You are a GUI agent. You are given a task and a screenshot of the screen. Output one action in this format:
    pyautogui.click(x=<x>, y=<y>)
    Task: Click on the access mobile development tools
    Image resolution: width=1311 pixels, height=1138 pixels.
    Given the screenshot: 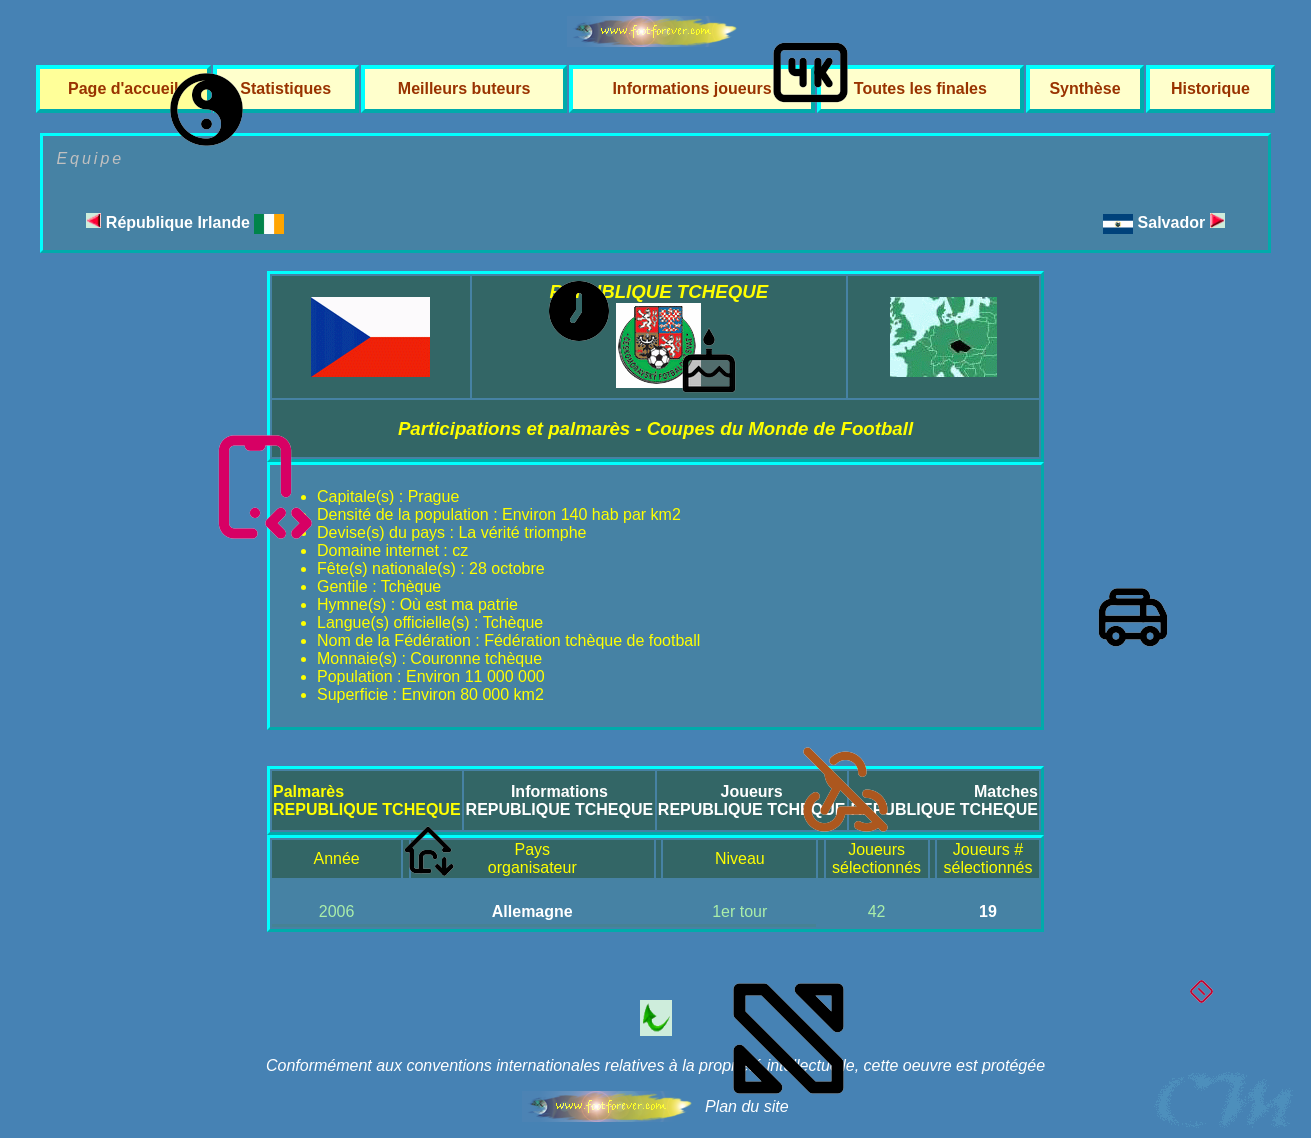 What is the action you would take?
    pyautogui.click(x=255, y=487)
    